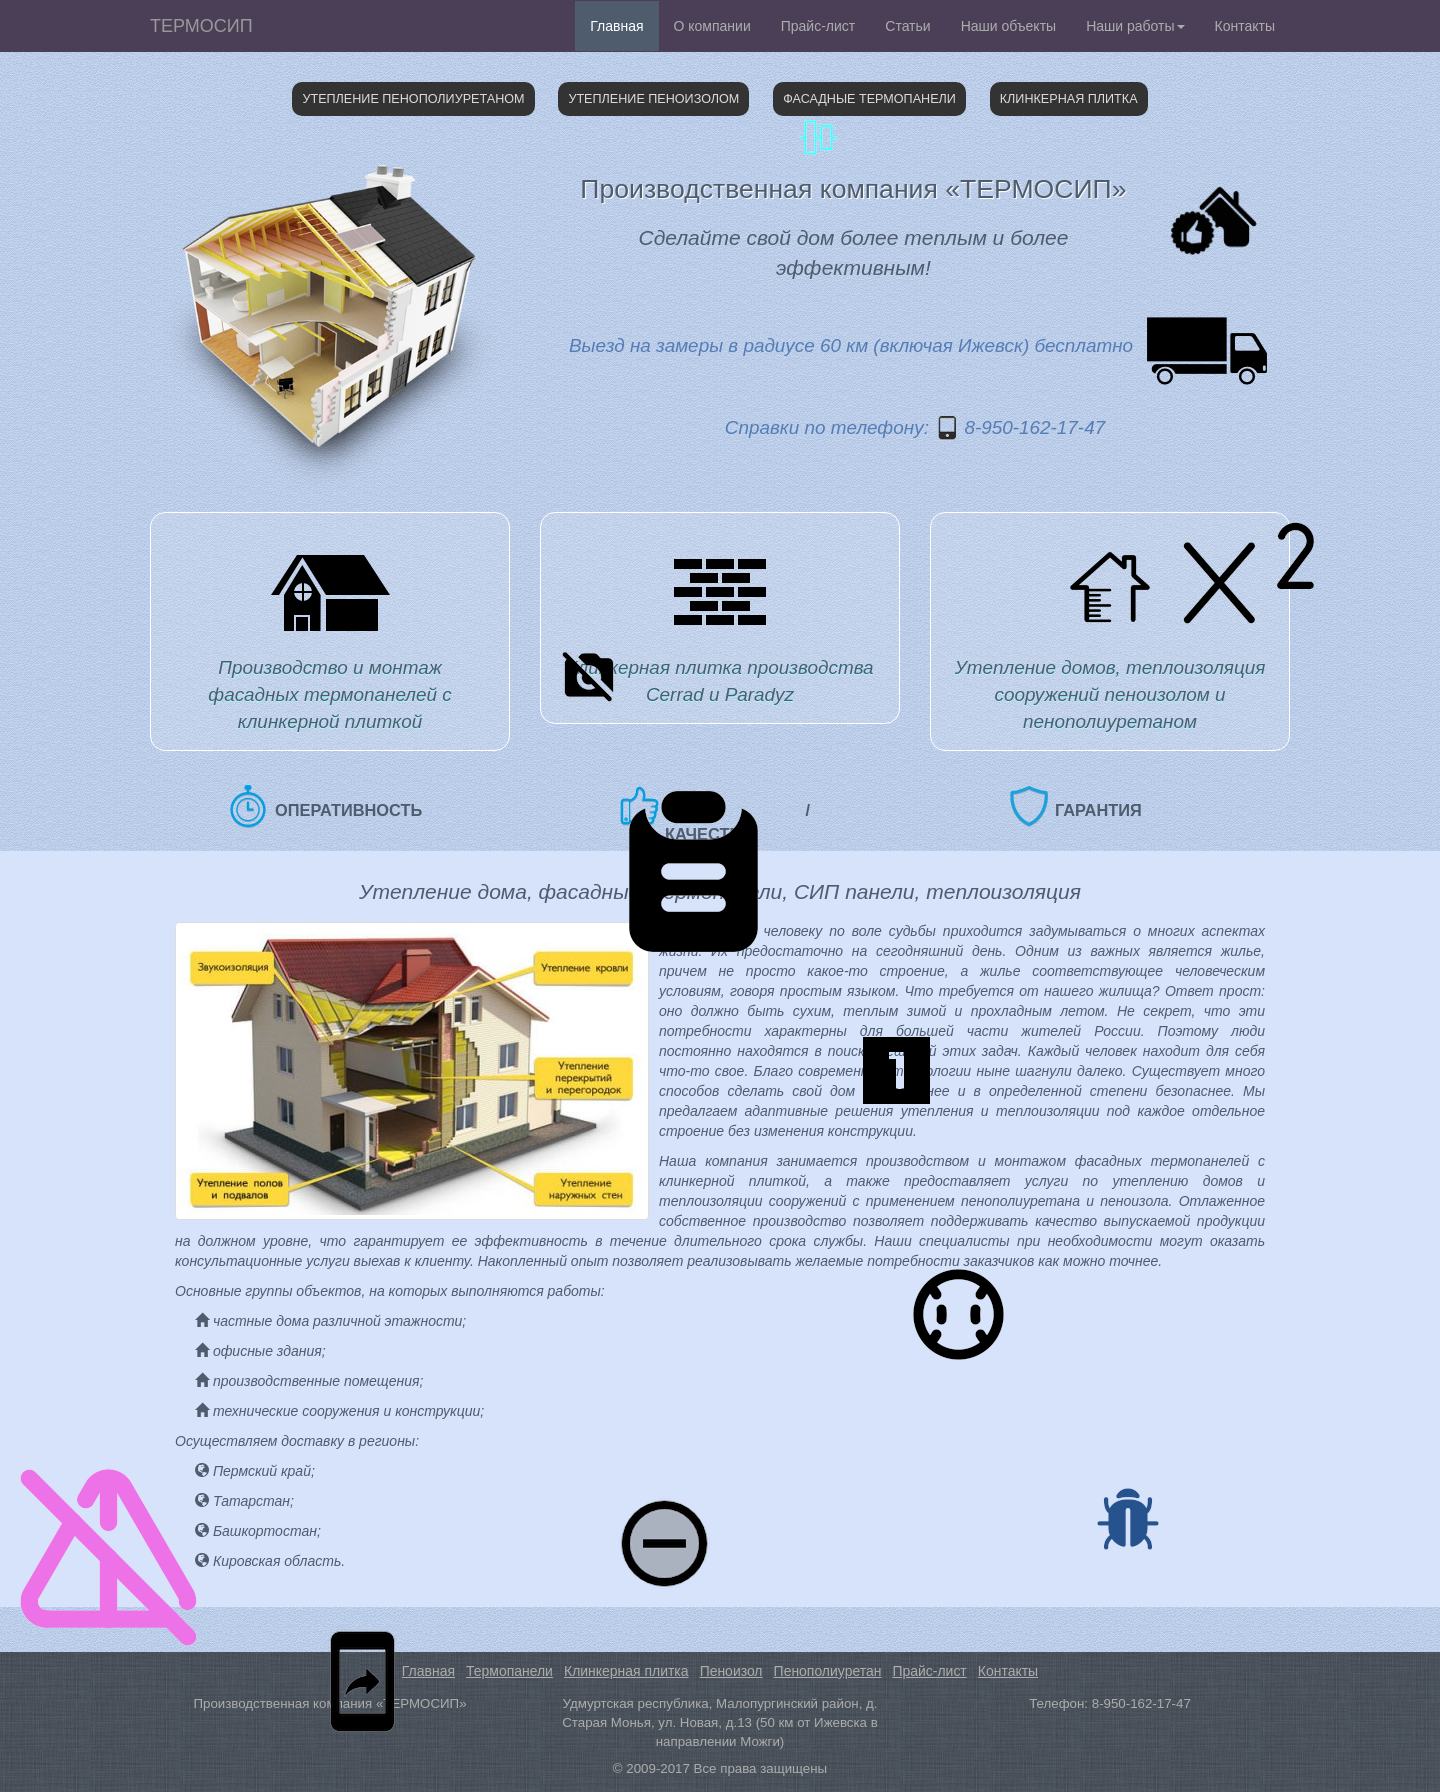  What do you see at coordinates (693, 871) in the screenshot?
I see `view clipboard contents` at bounding box center [693, 871].